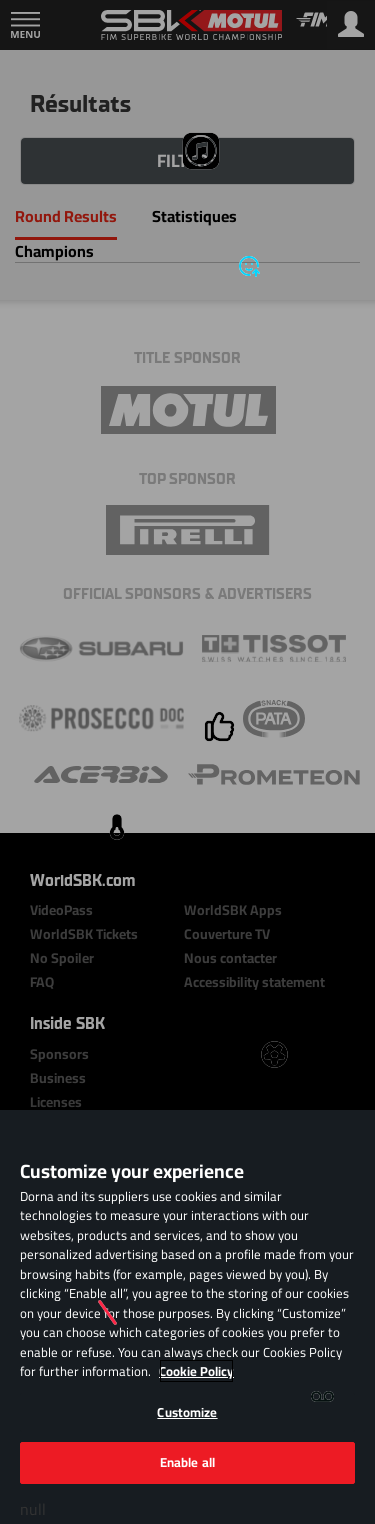  What do you see at coordinates (322, 1396) in the screenshot?
I see `access voicemail messages` at bounding box center [322, 1396].